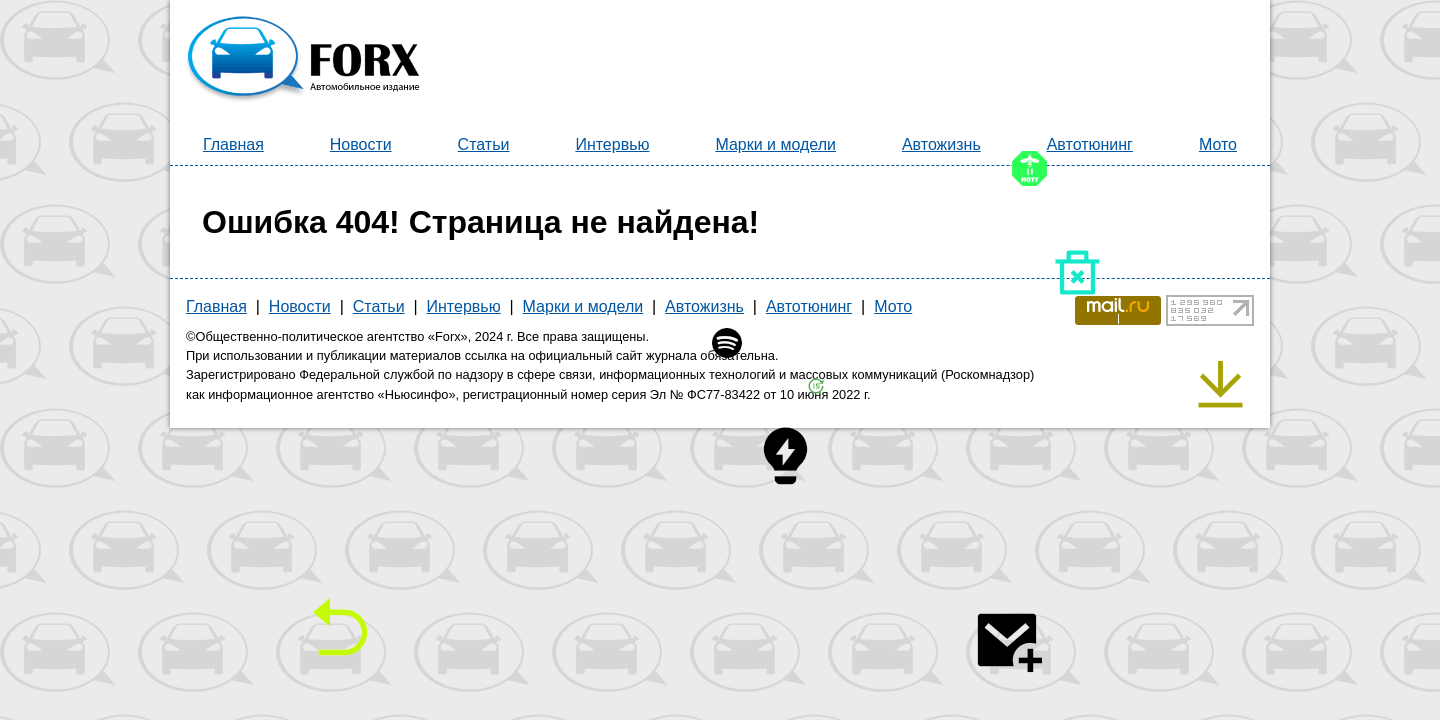 The height and width of the screenshot is (720, 1440). Describe the element at coordinates (1220, 385) in the screenshot. I see `download a file or document` at that location.